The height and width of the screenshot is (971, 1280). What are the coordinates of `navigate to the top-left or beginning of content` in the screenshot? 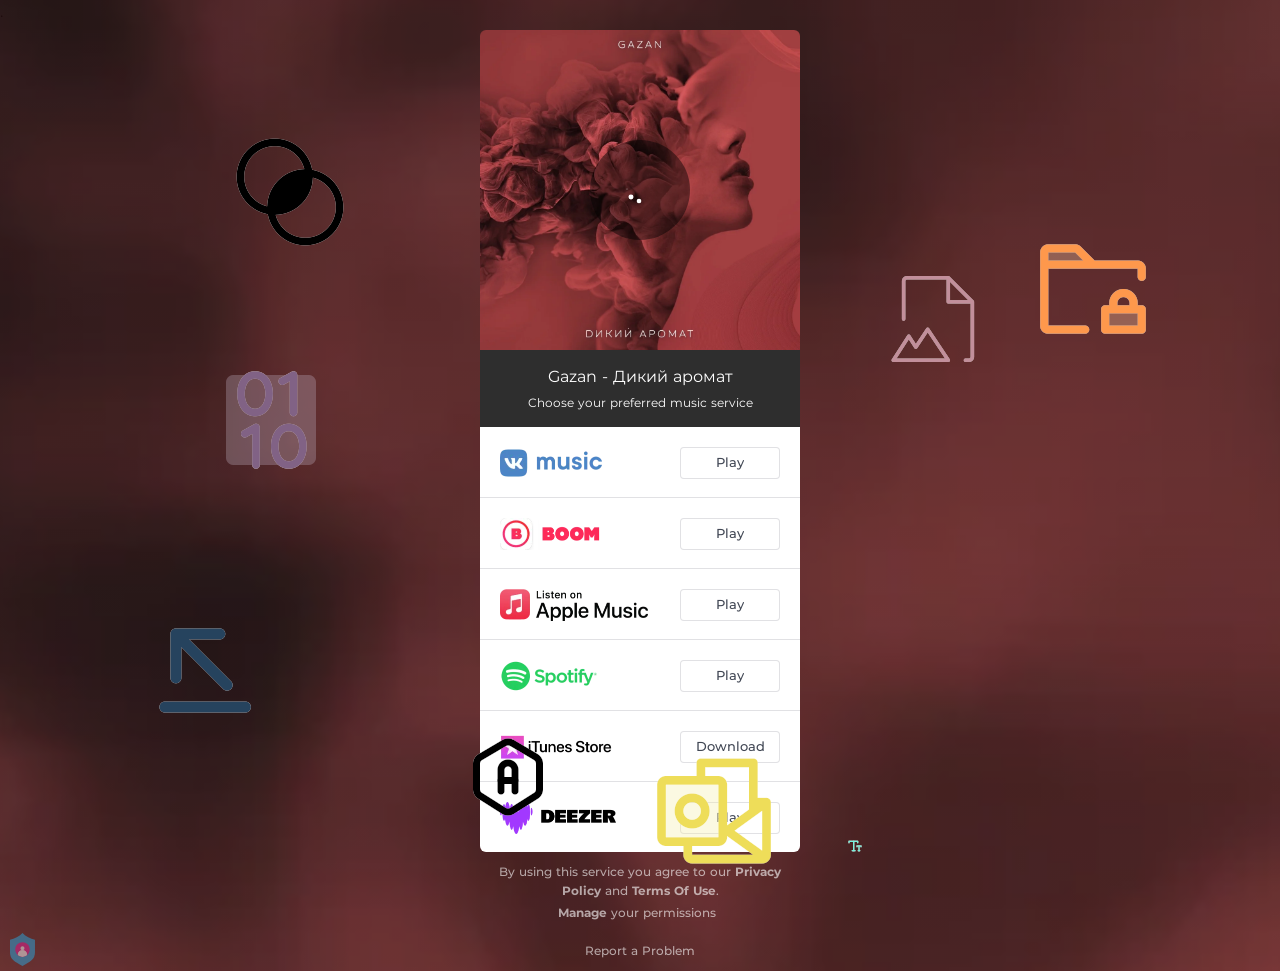 It's located at (201, 670).